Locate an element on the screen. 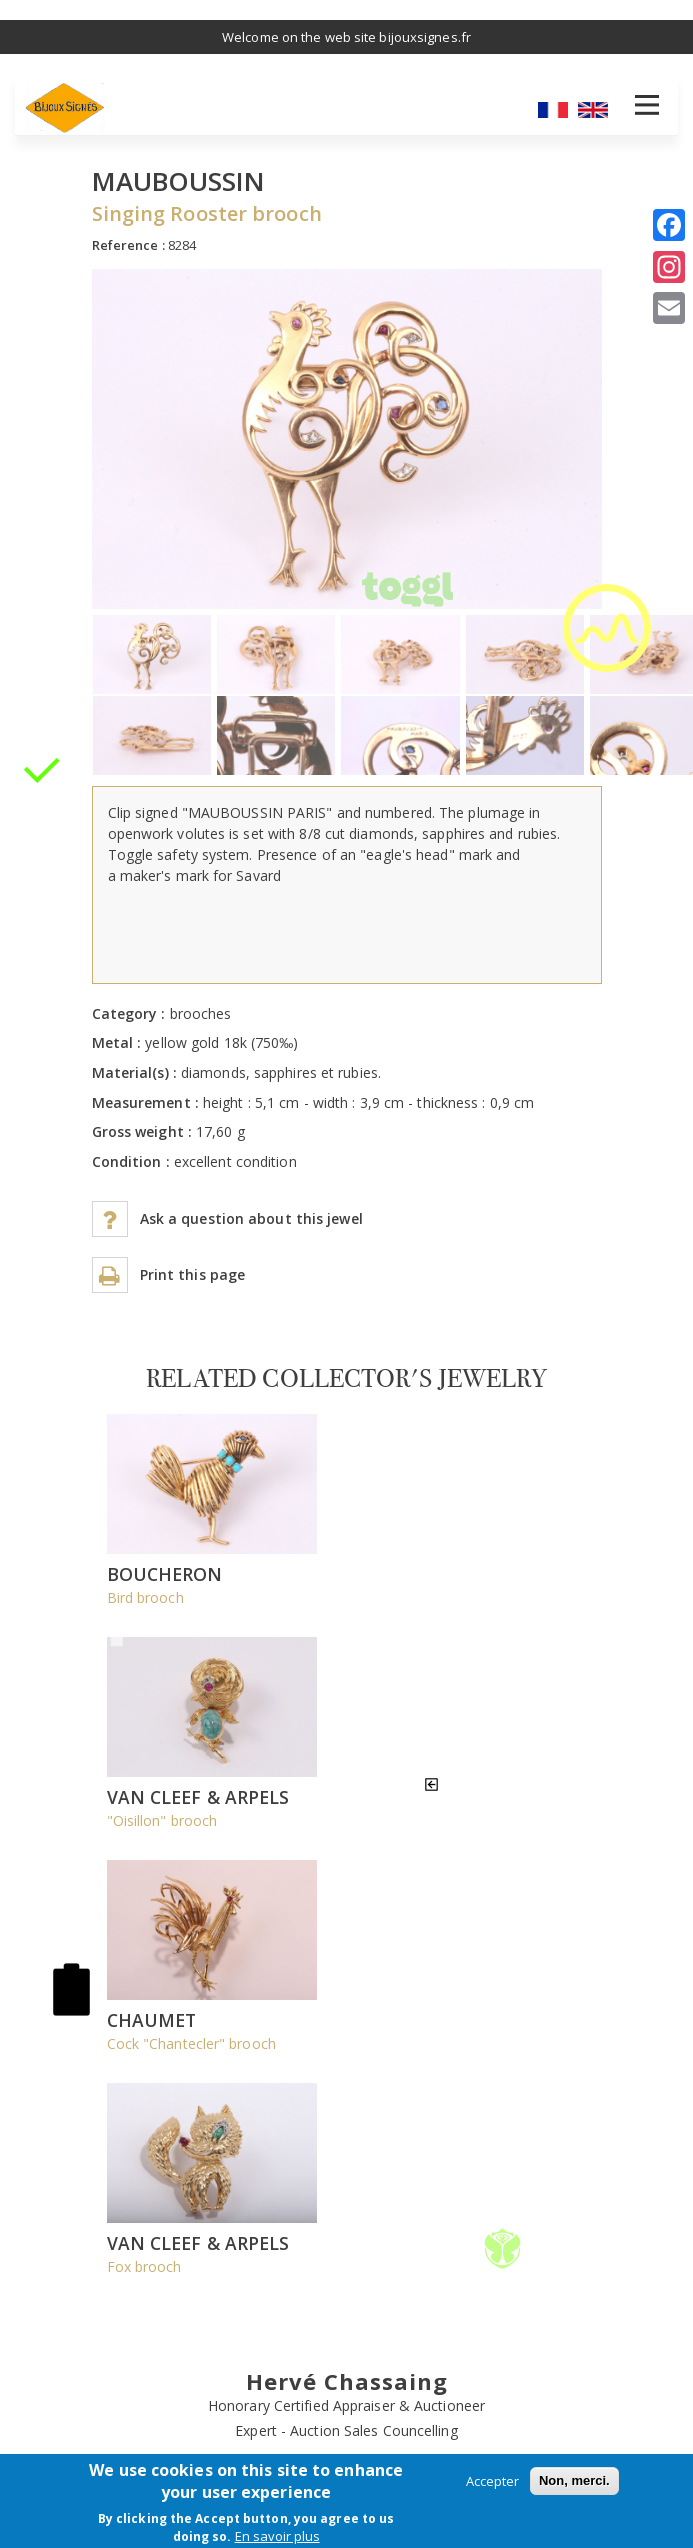  open the Flood torrent client is located at coordinates (607, 628).